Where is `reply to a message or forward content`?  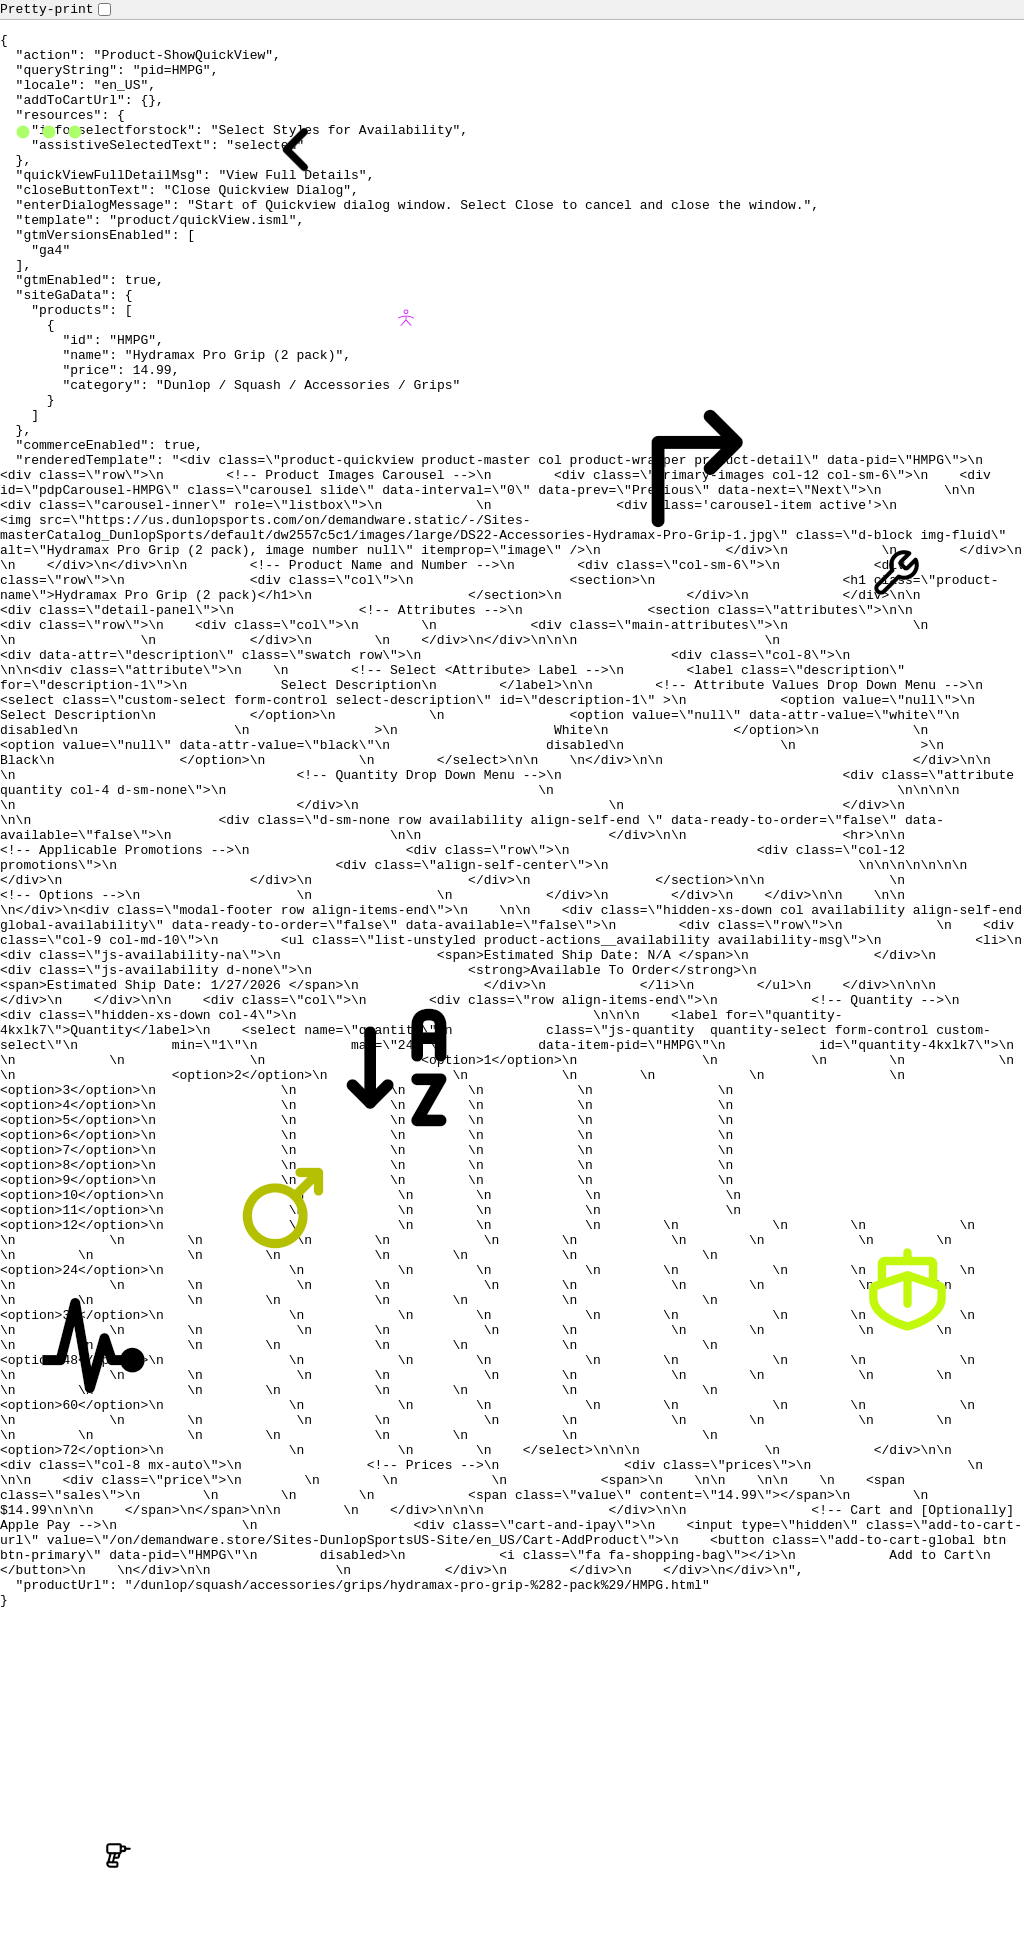 reply to a message or forward content is located at coordinates (688, 468).